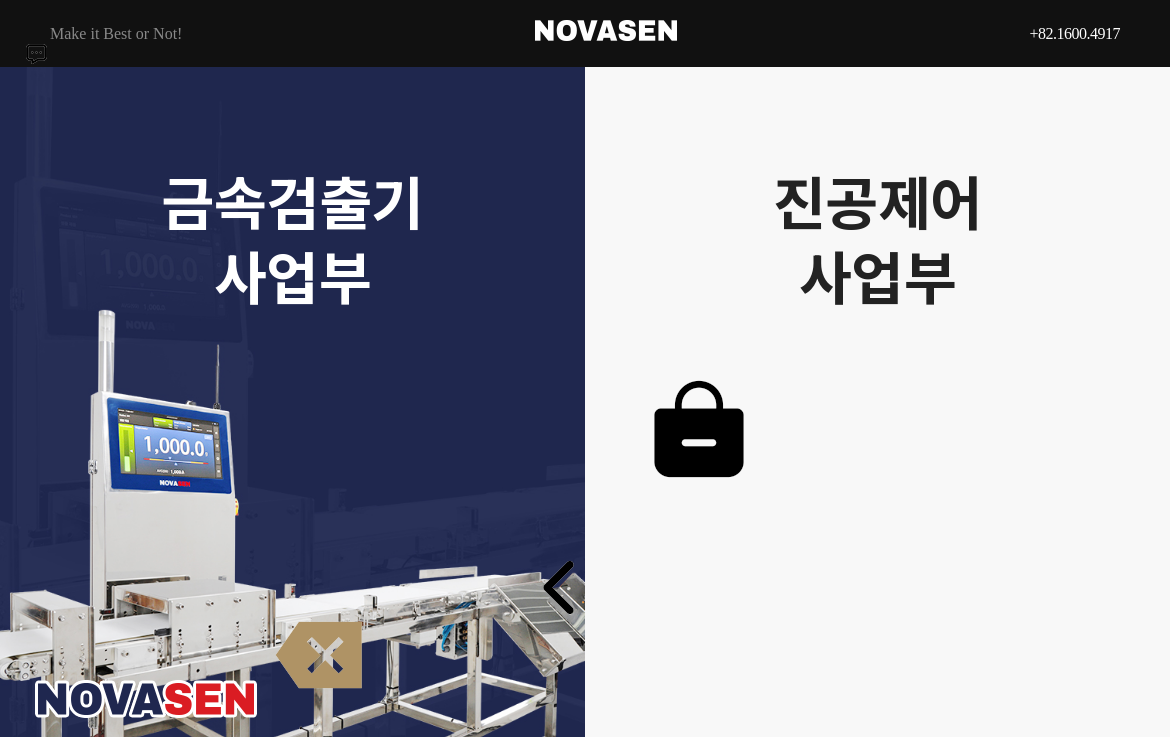 This screenshot has width=1170, height=737. What do you see at coordinates (36, 53) in the screenshot?
I see `open messaging or chat` at bounding box center [36, 53].